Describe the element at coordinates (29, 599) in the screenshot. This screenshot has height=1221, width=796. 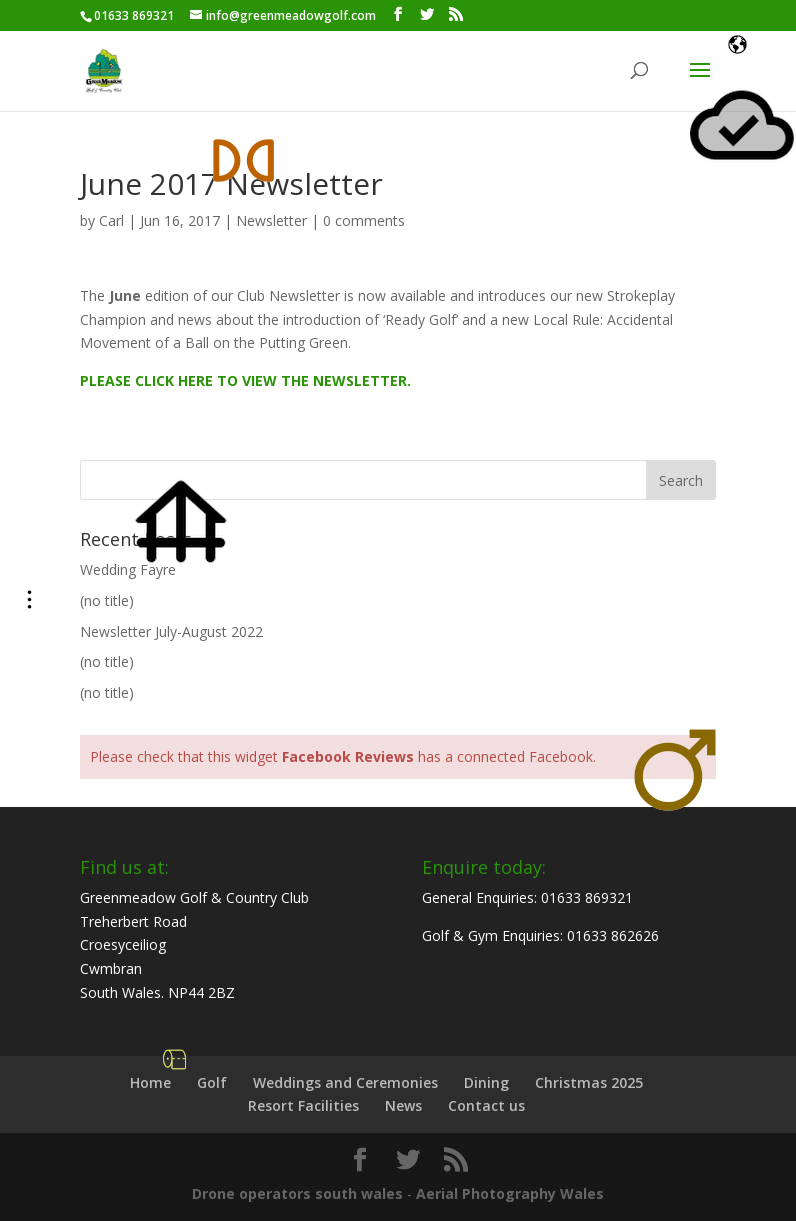
I see `open more options menu` at that location.